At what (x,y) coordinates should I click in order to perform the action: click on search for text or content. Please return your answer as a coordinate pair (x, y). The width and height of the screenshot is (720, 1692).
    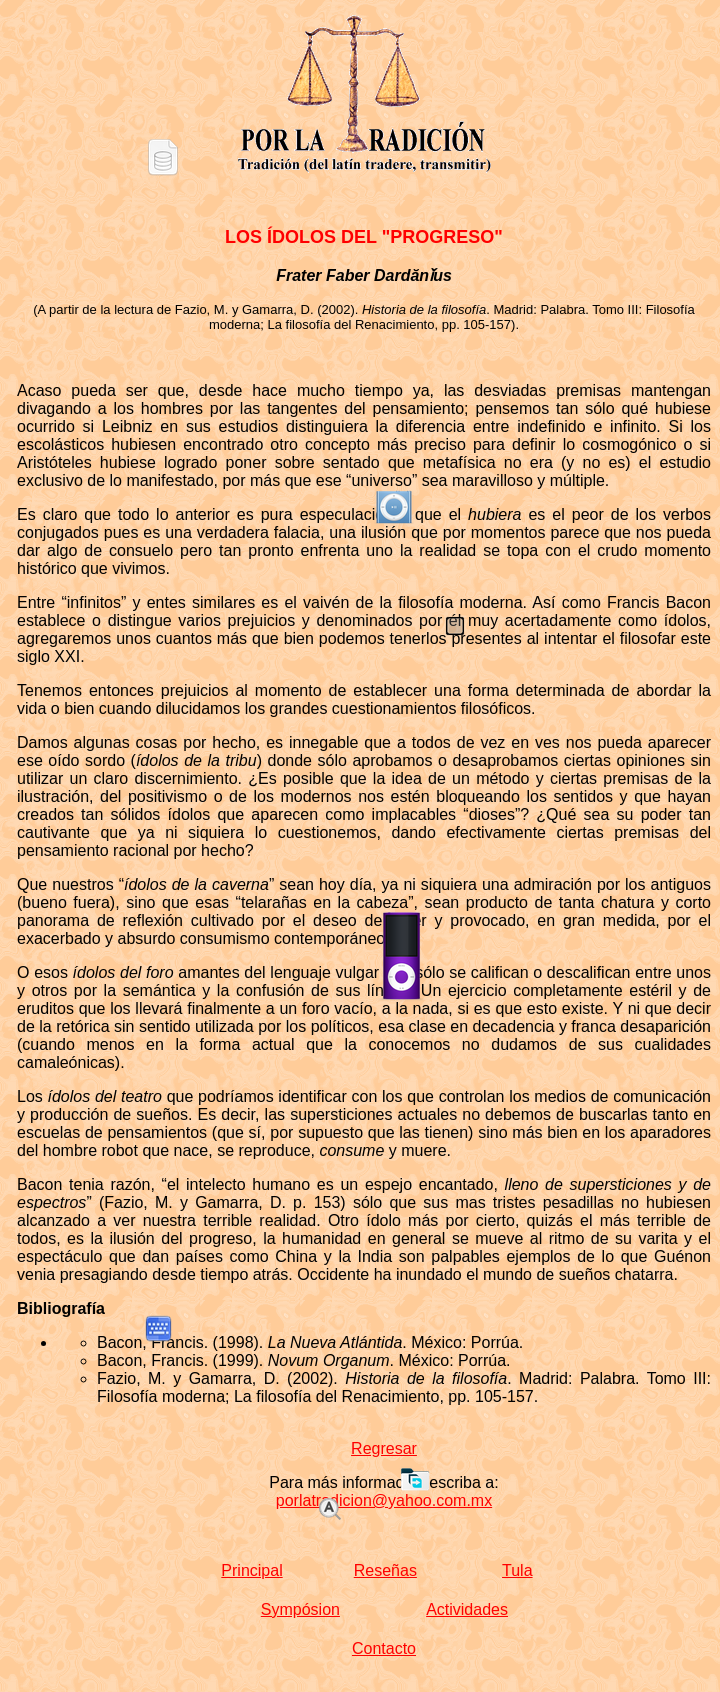
    Looking at the image, I should click on (330, 1509).